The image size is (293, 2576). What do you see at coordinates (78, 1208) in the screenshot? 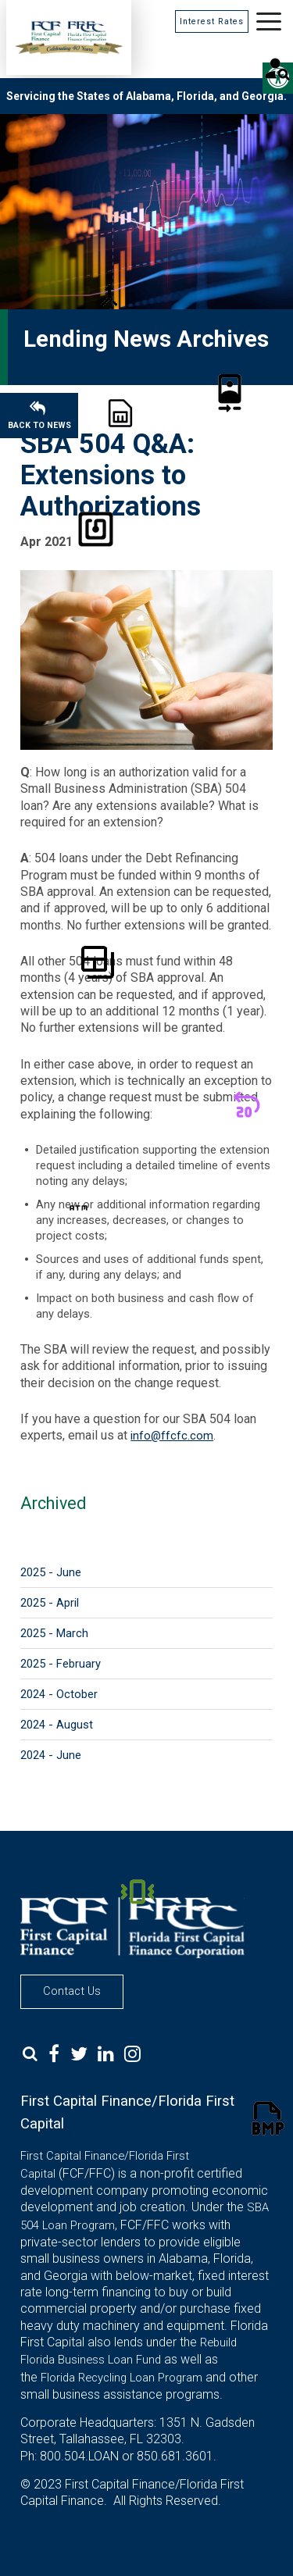
I see `find nearby ATM locations` at bounding box center [78, 1208].